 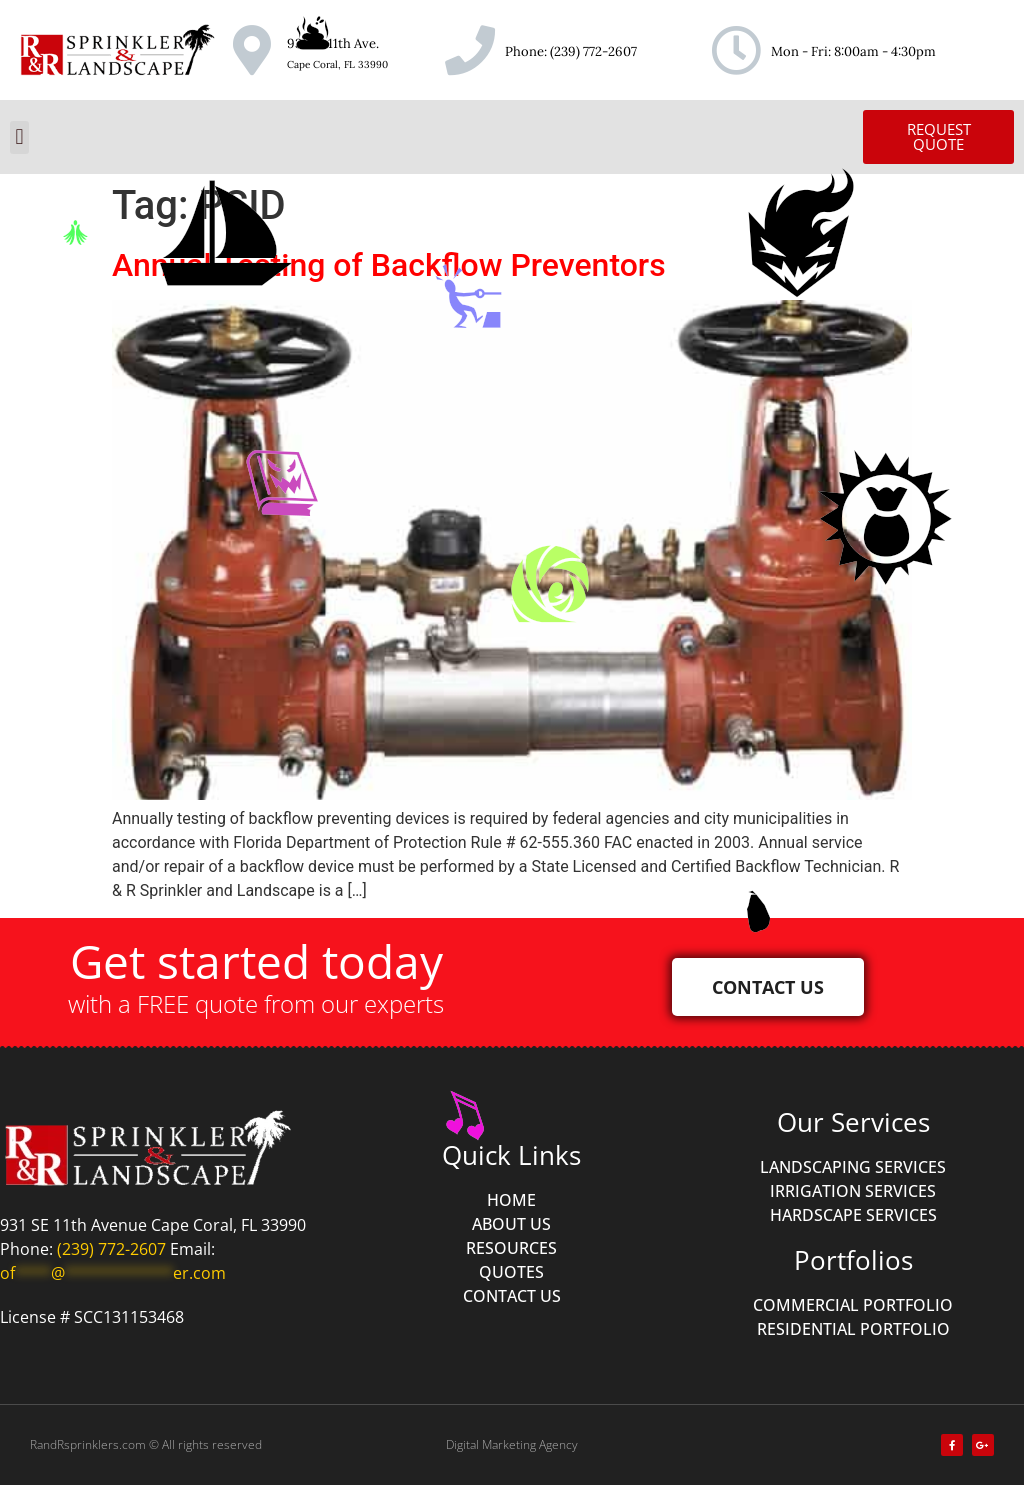 What do you see at coordinates (797, 232) in the screenshot?
I see `spirit or soul character in a game interface` at bounding box center [797, 232].